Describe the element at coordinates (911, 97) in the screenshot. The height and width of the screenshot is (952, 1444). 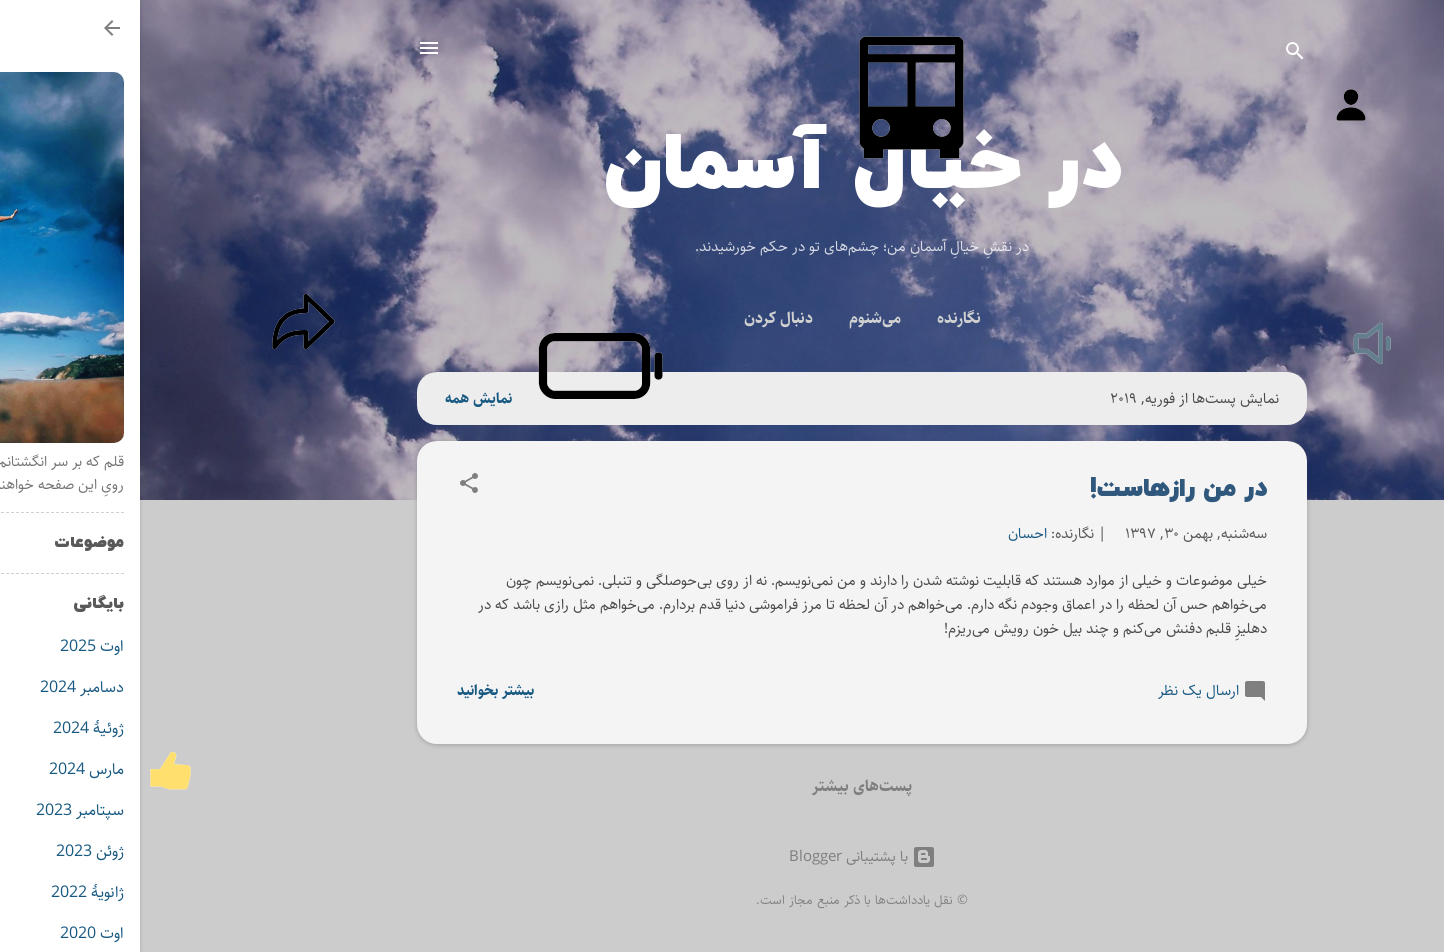
I see `view public transit options` at that location.